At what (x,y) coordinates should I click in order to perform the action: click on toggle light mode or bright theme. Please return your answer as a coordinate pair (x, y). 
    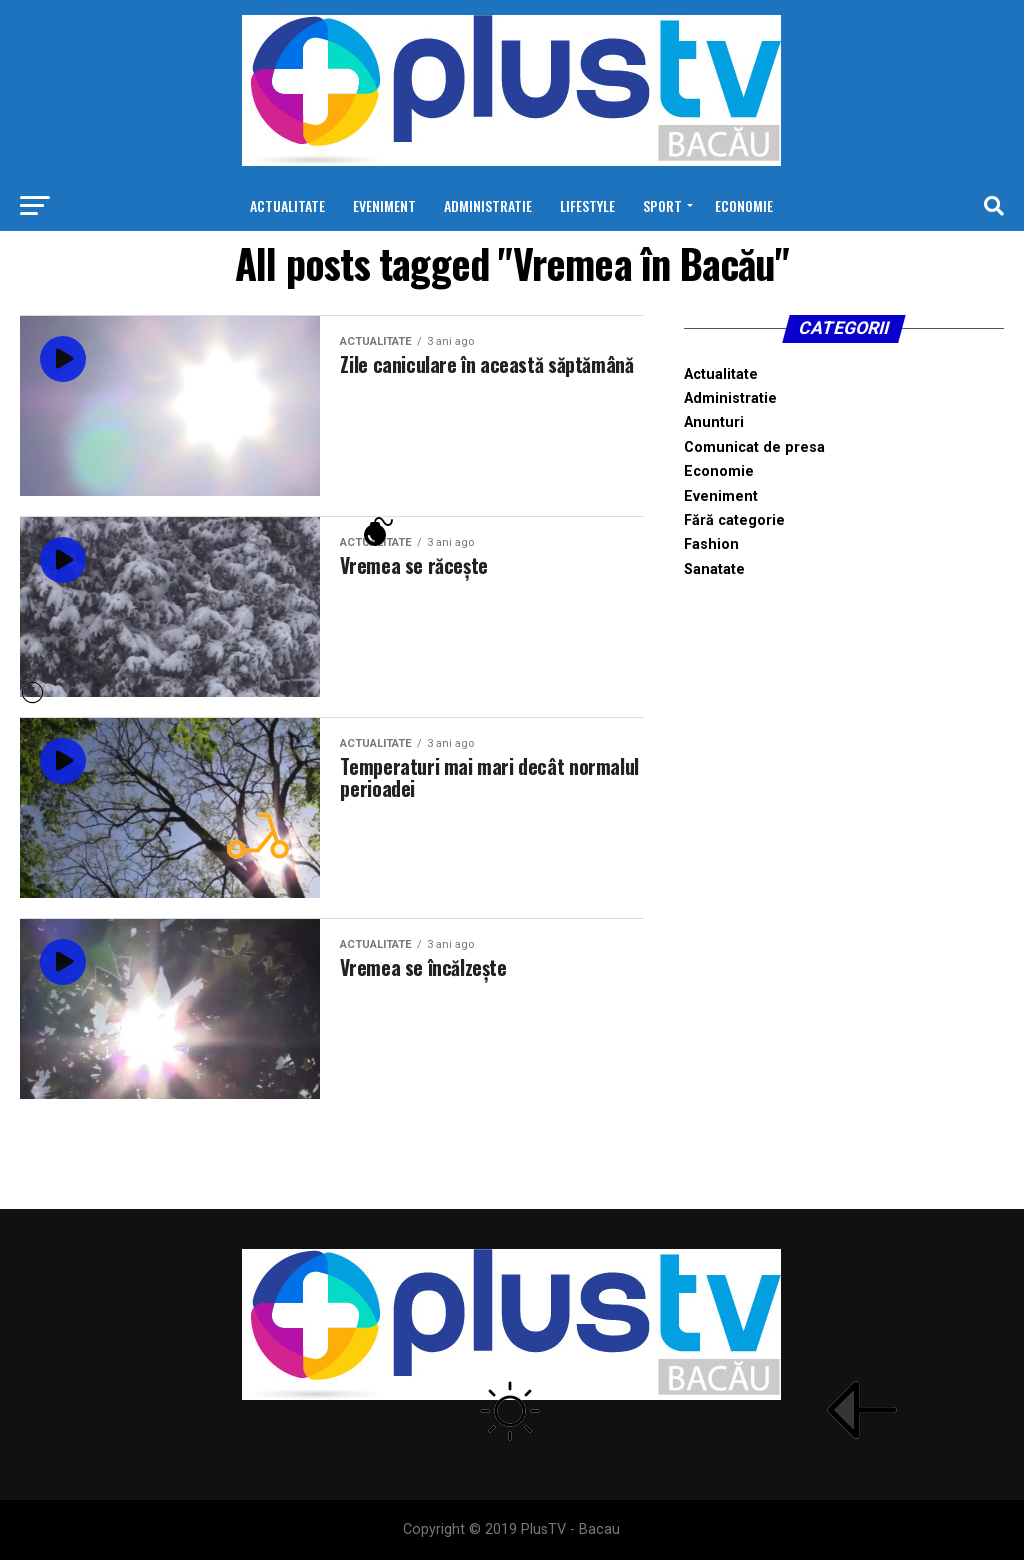
    Looking at the image, I should click on (510, 1411).